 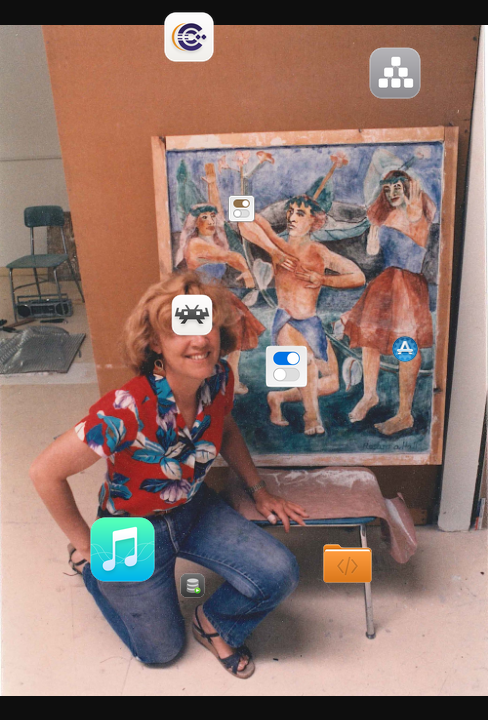 I want to click on view connected devices hierarchy, so click(x=395, y=74).